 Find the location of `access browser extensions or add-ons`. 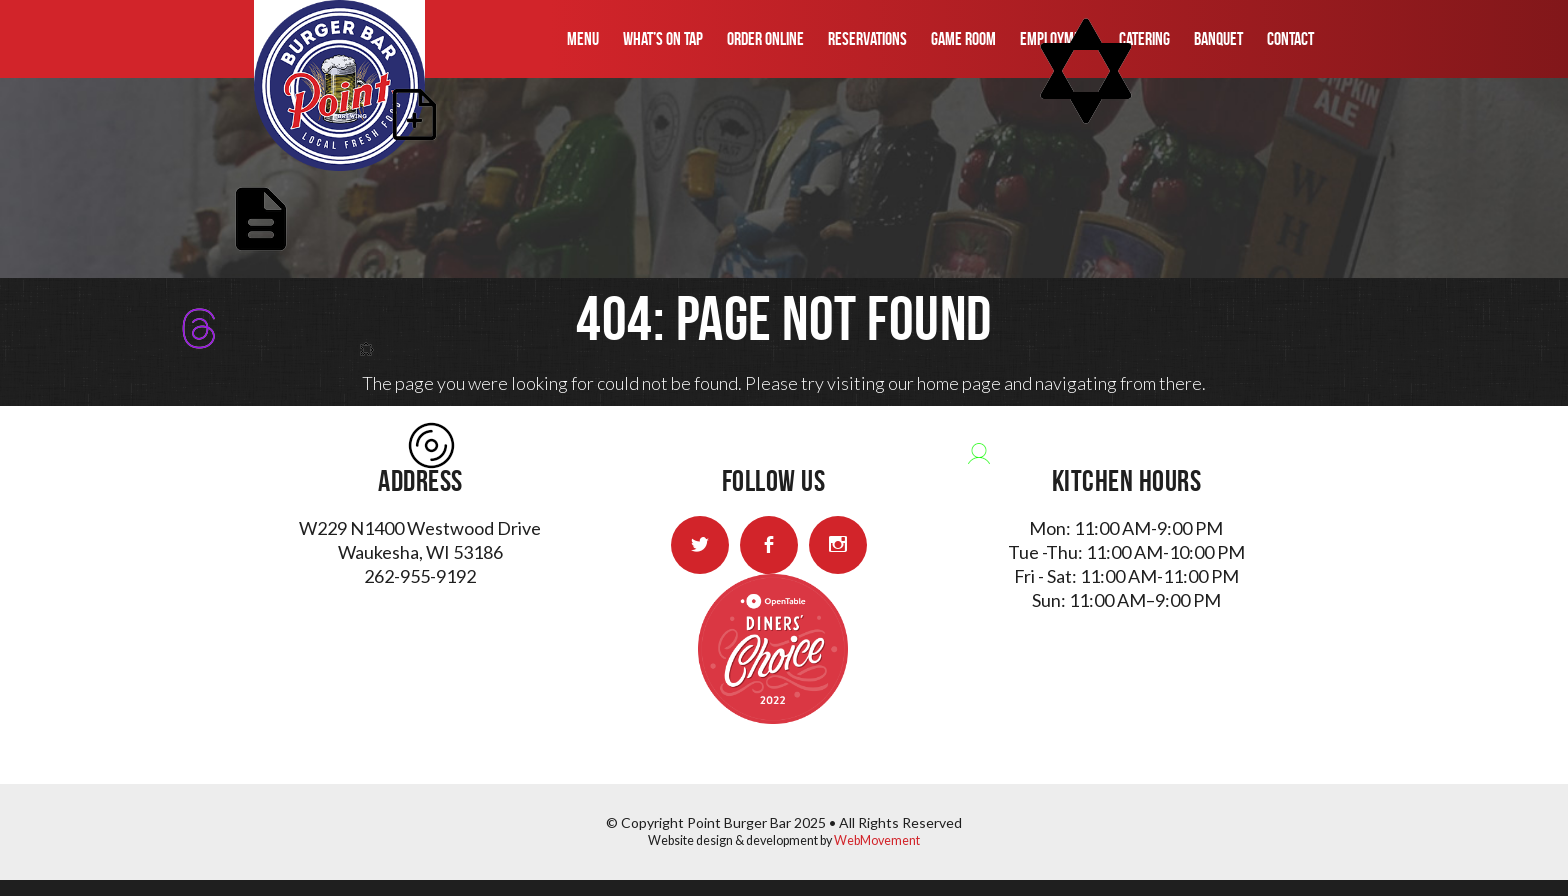

access browser extensions or add-ons is located at coordinates (367, 349).